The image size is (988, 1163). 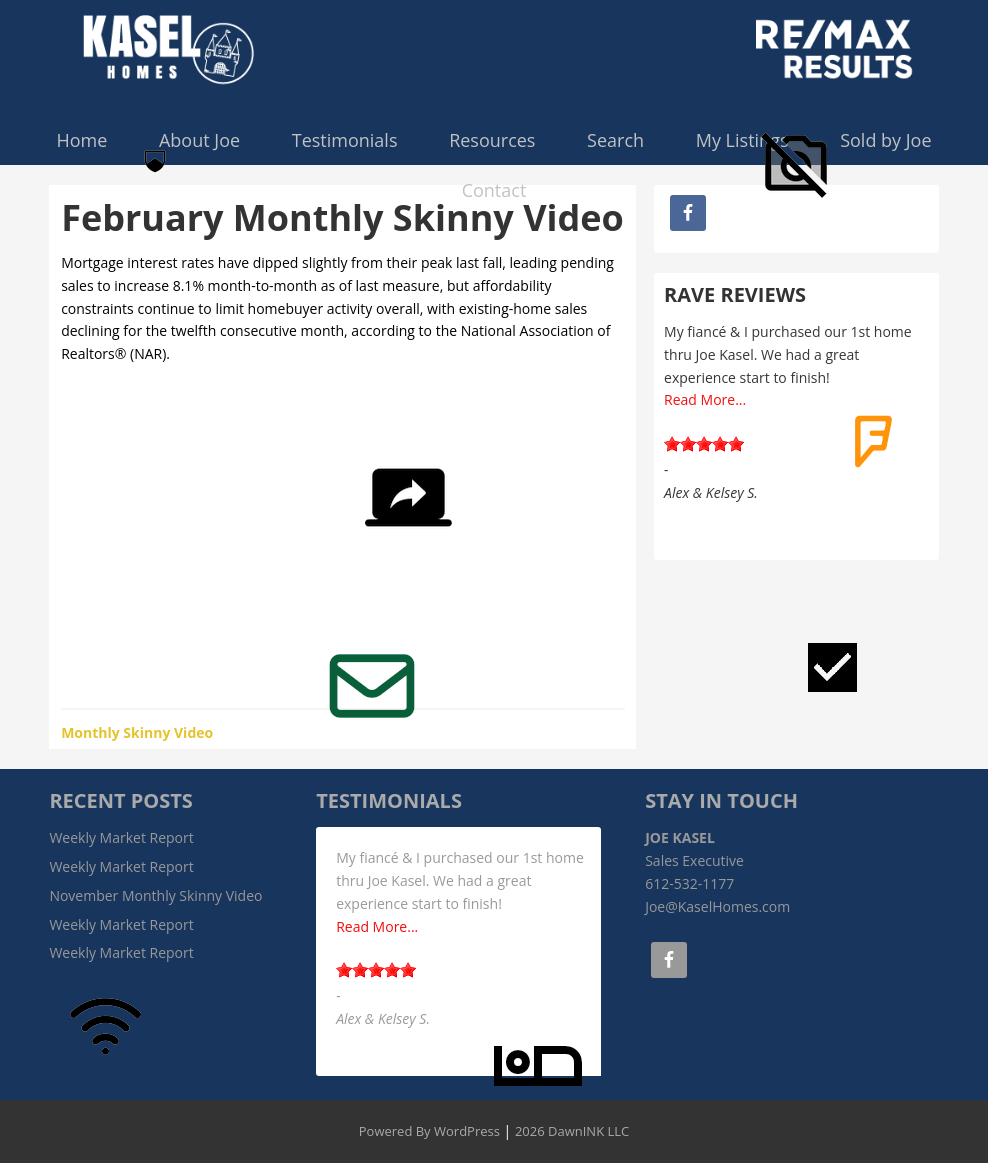 What do you see at coordinates (105, 1026) in the screenshot?
I see `indicates active wifi connection` at bounding box center [105, 1026].